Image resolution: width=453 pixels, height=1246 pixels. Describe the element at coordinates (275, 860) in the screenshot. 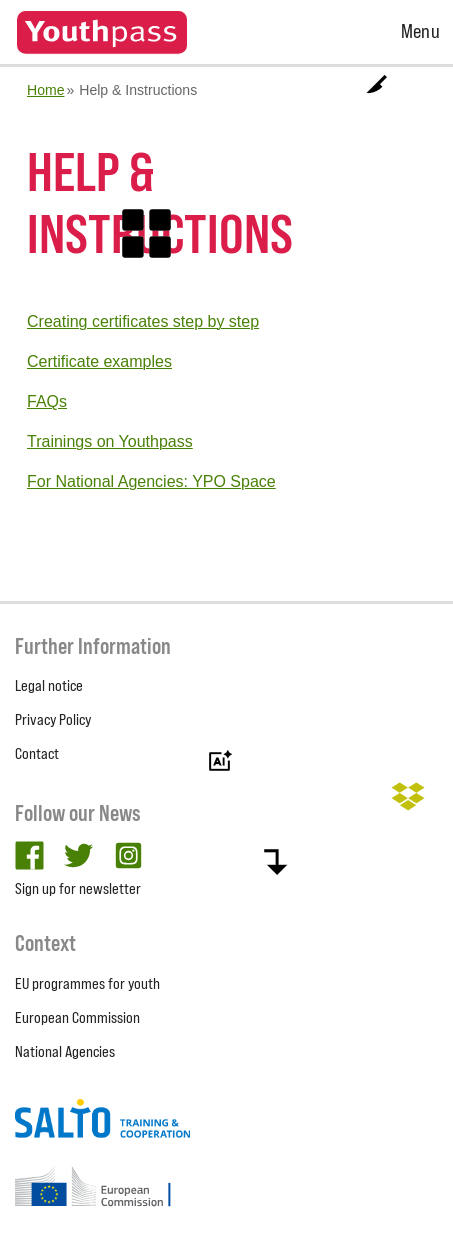

I see `indicates a right-then-down navigation path` at that location.